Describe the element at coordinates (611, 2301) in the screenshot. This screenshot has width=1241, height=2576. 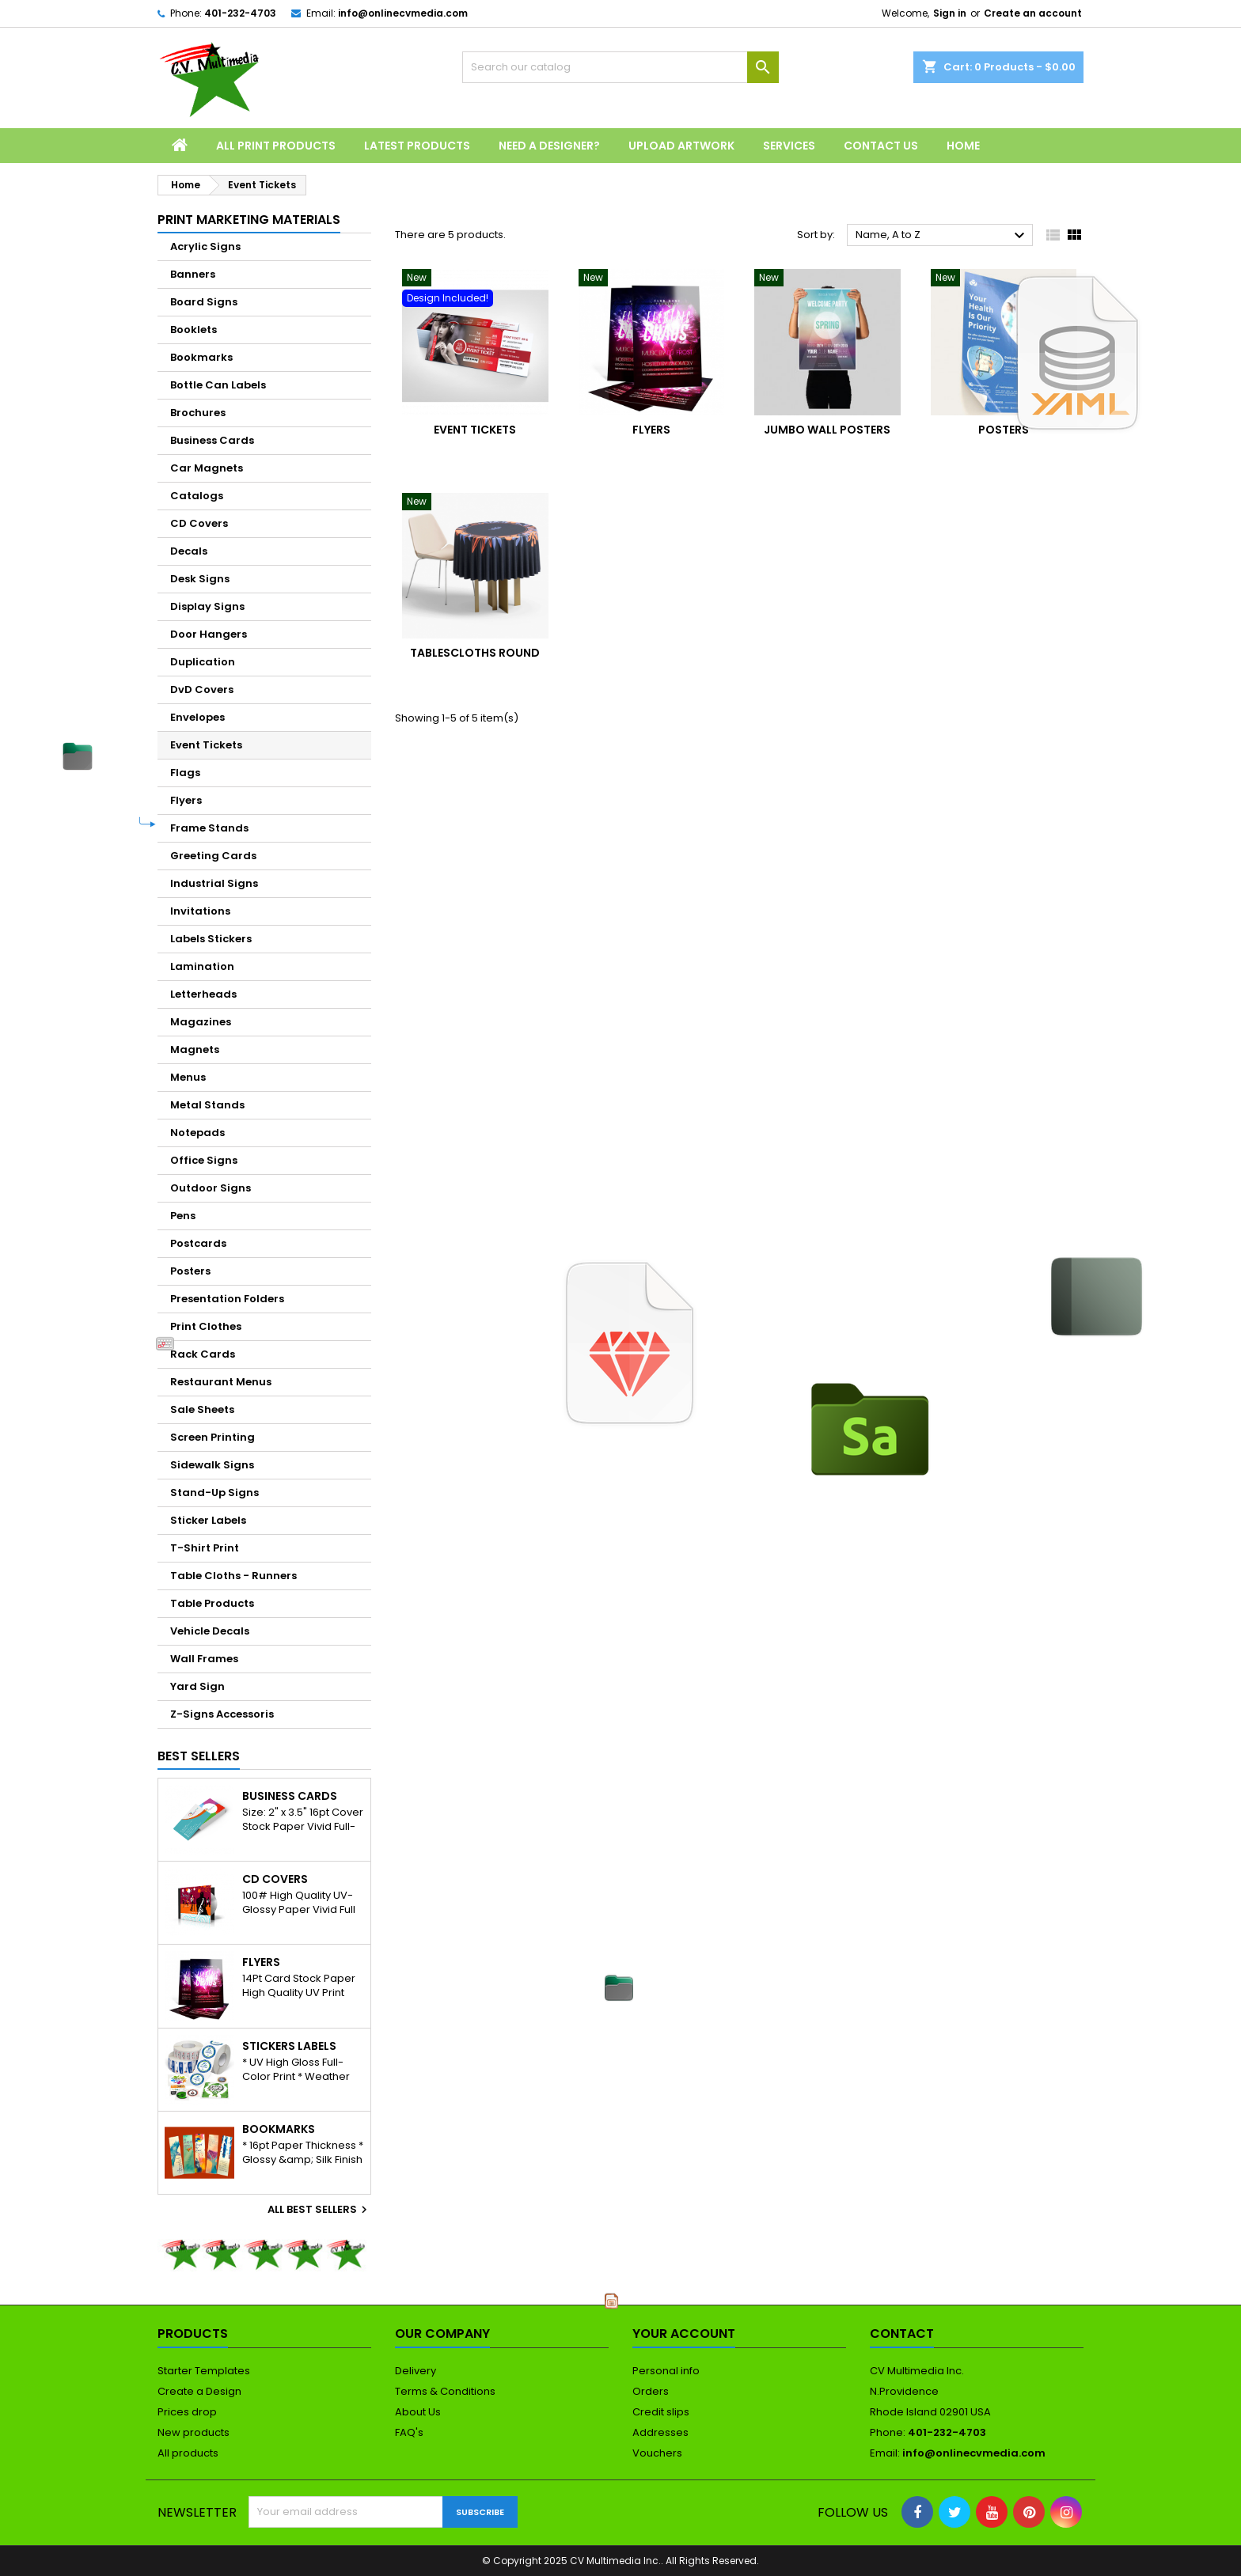
I see `libreoffice impress presentation file` at that location.